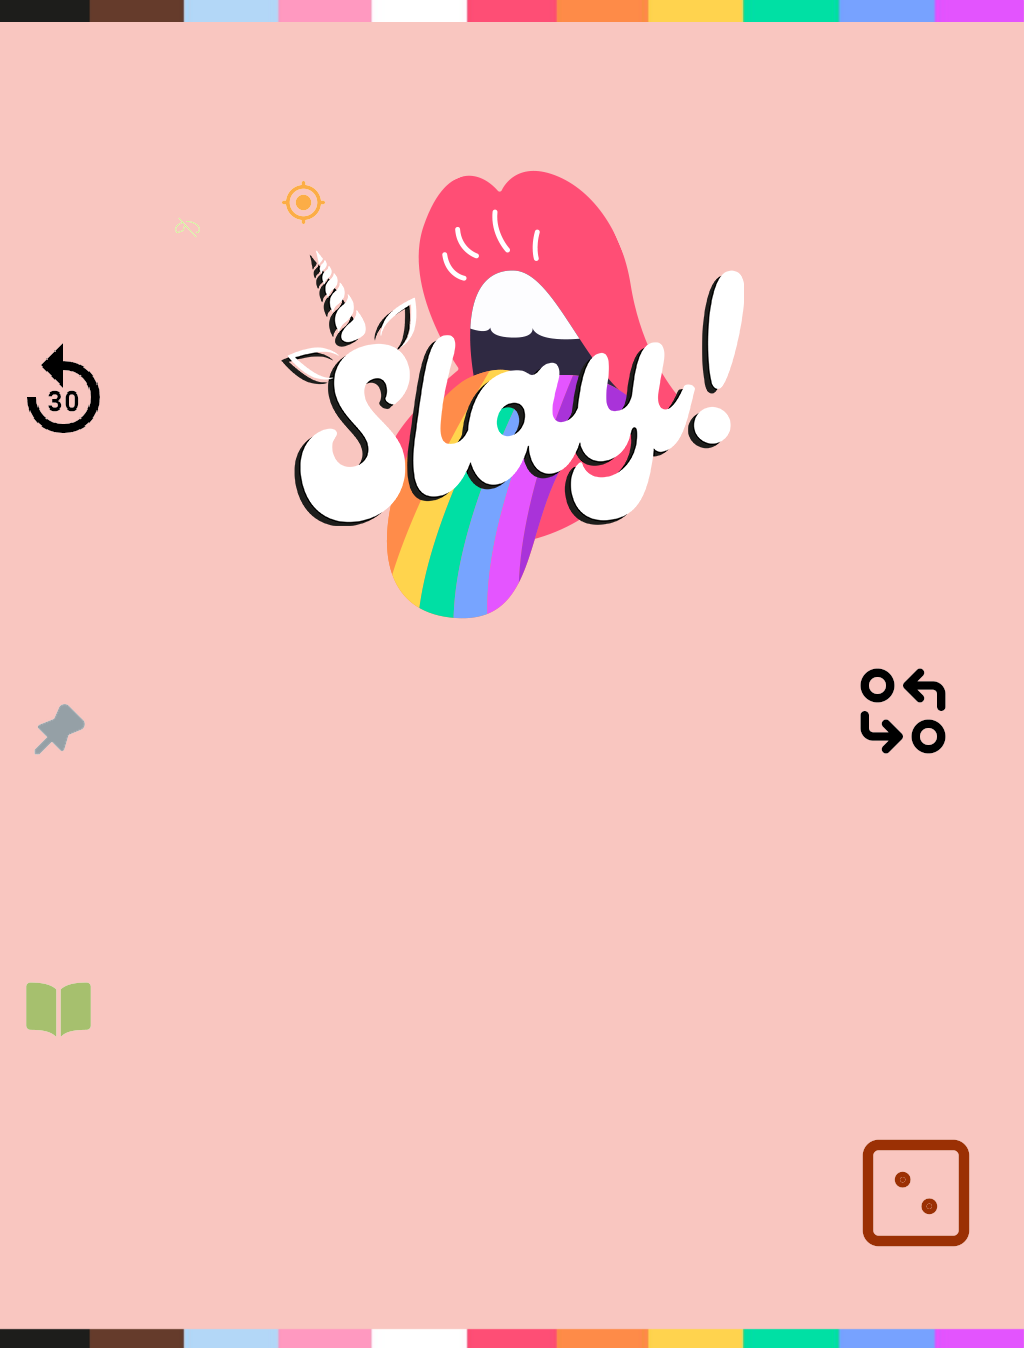  I want to click on end or decline a phone call, so click(187, 227).